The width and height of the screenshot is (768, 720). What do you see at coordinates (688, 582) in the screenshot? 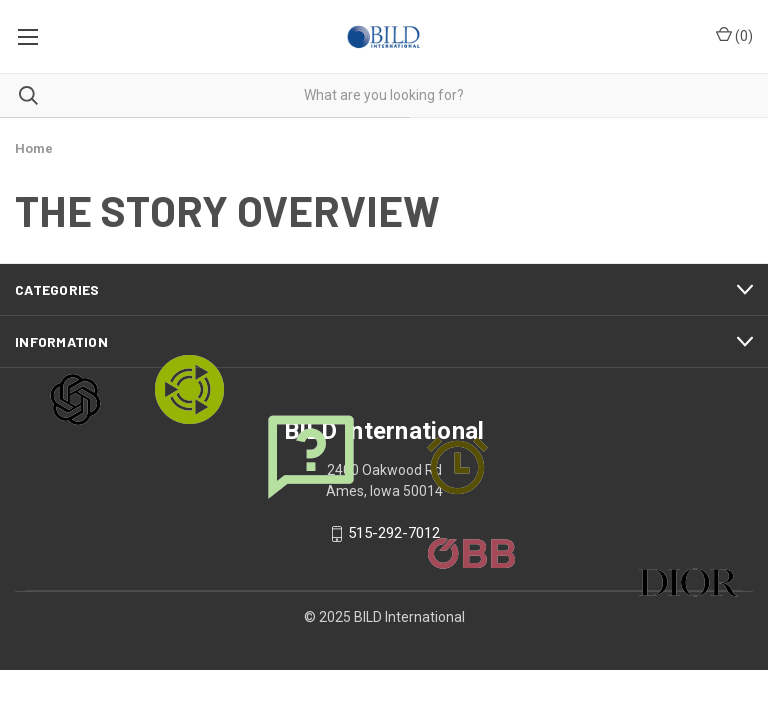
I see `visit the Dior official website` at bounding box center [688, 582].